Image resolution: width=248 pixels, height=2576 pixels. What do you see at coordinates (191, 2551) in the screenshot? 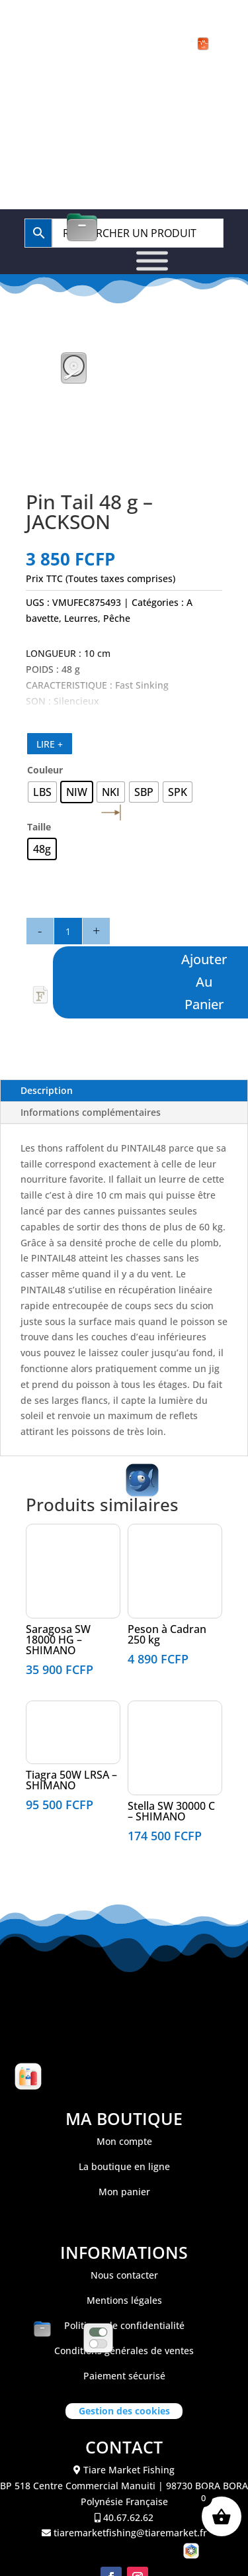
I see `open boxy svg vector graphics editor` at bounding box center [191, 2551].